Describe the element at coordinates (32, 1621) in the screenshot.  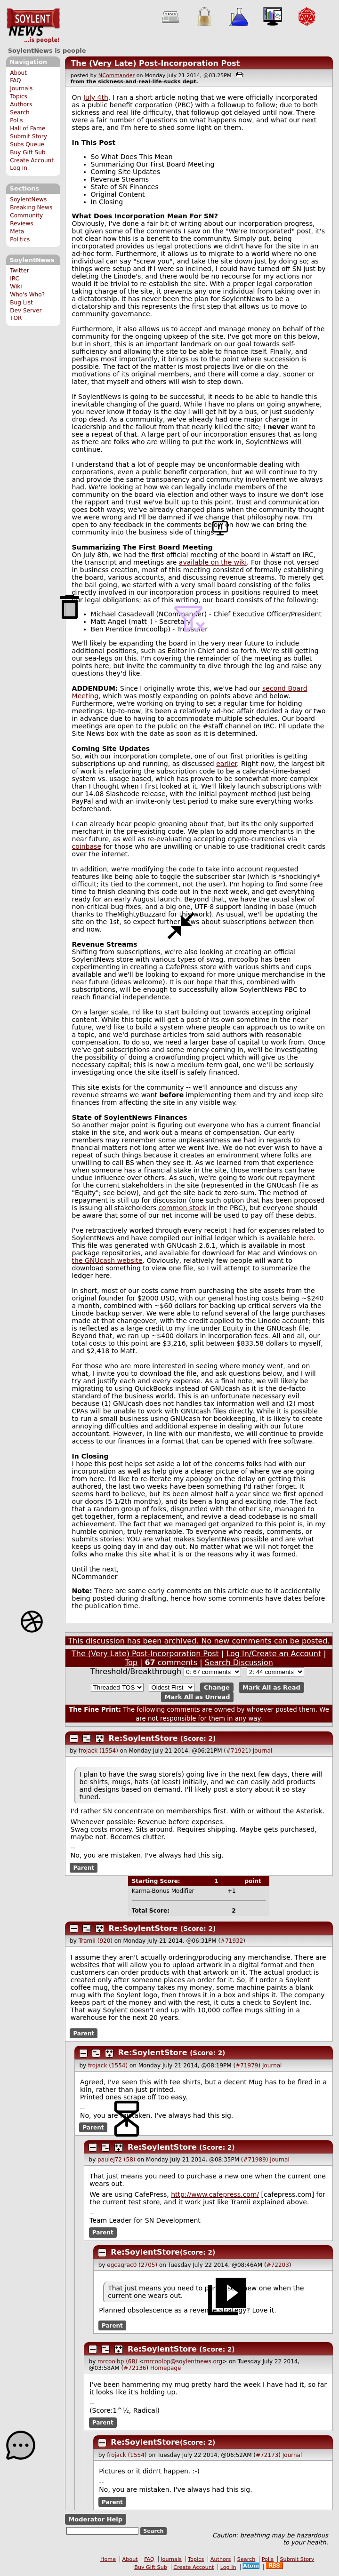
I see `visit dribbble profile or portfolio` at that location.